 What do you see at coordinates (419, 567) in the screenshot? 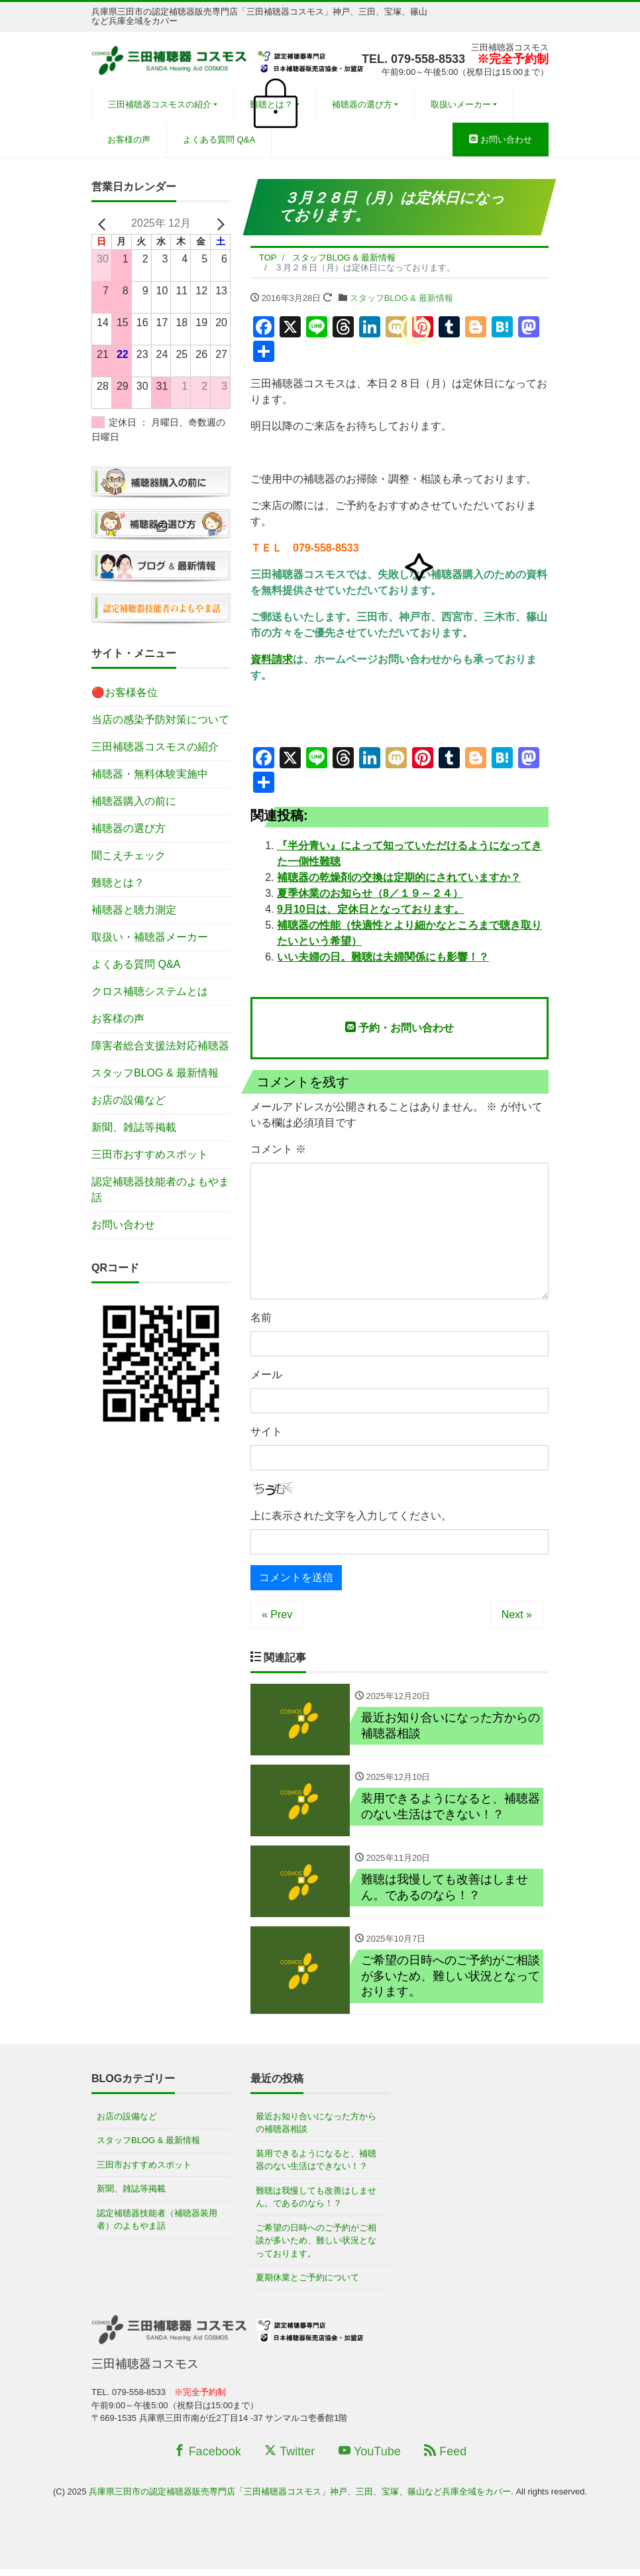
I see `add a sparkle or highlight effect` at bounding box center [419, 567].